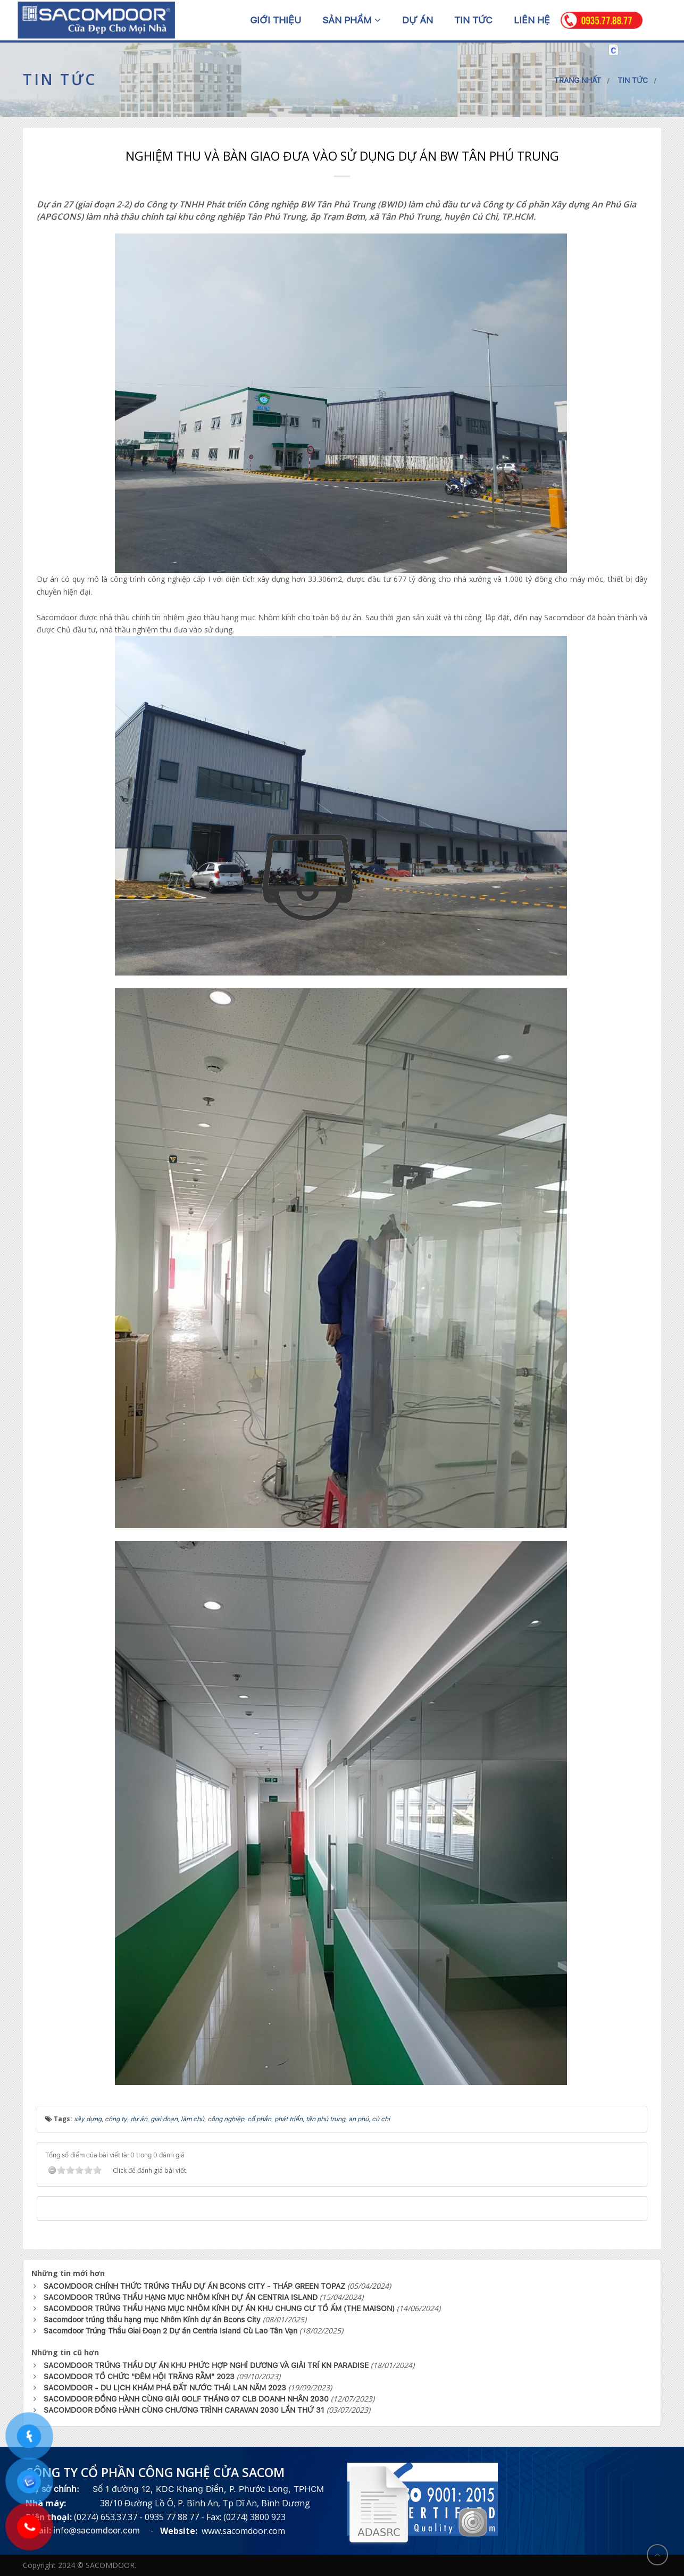 Image resolution: width=684 pixels, height=2576 pixels. I want to click on a C programming language source file, so click(613, 49).